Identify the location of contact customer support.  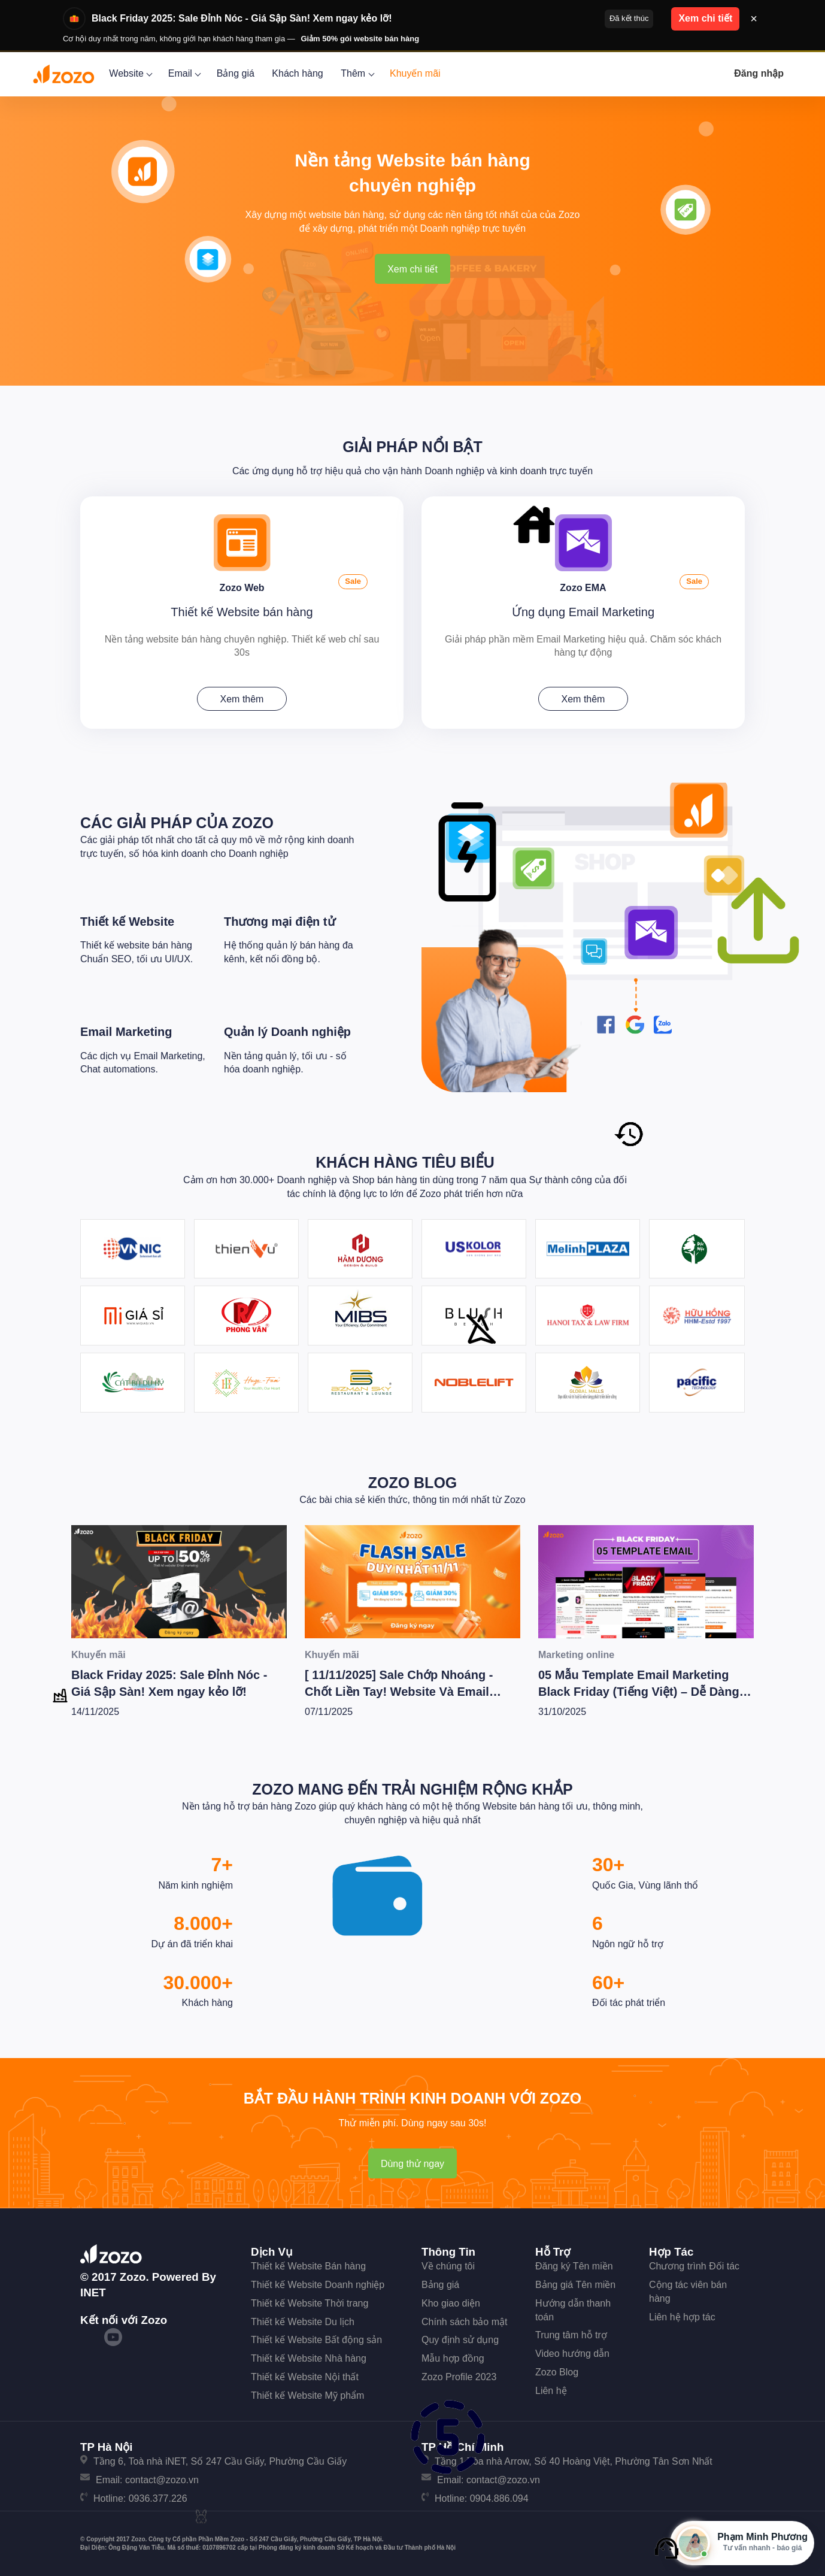
(666, 2548).